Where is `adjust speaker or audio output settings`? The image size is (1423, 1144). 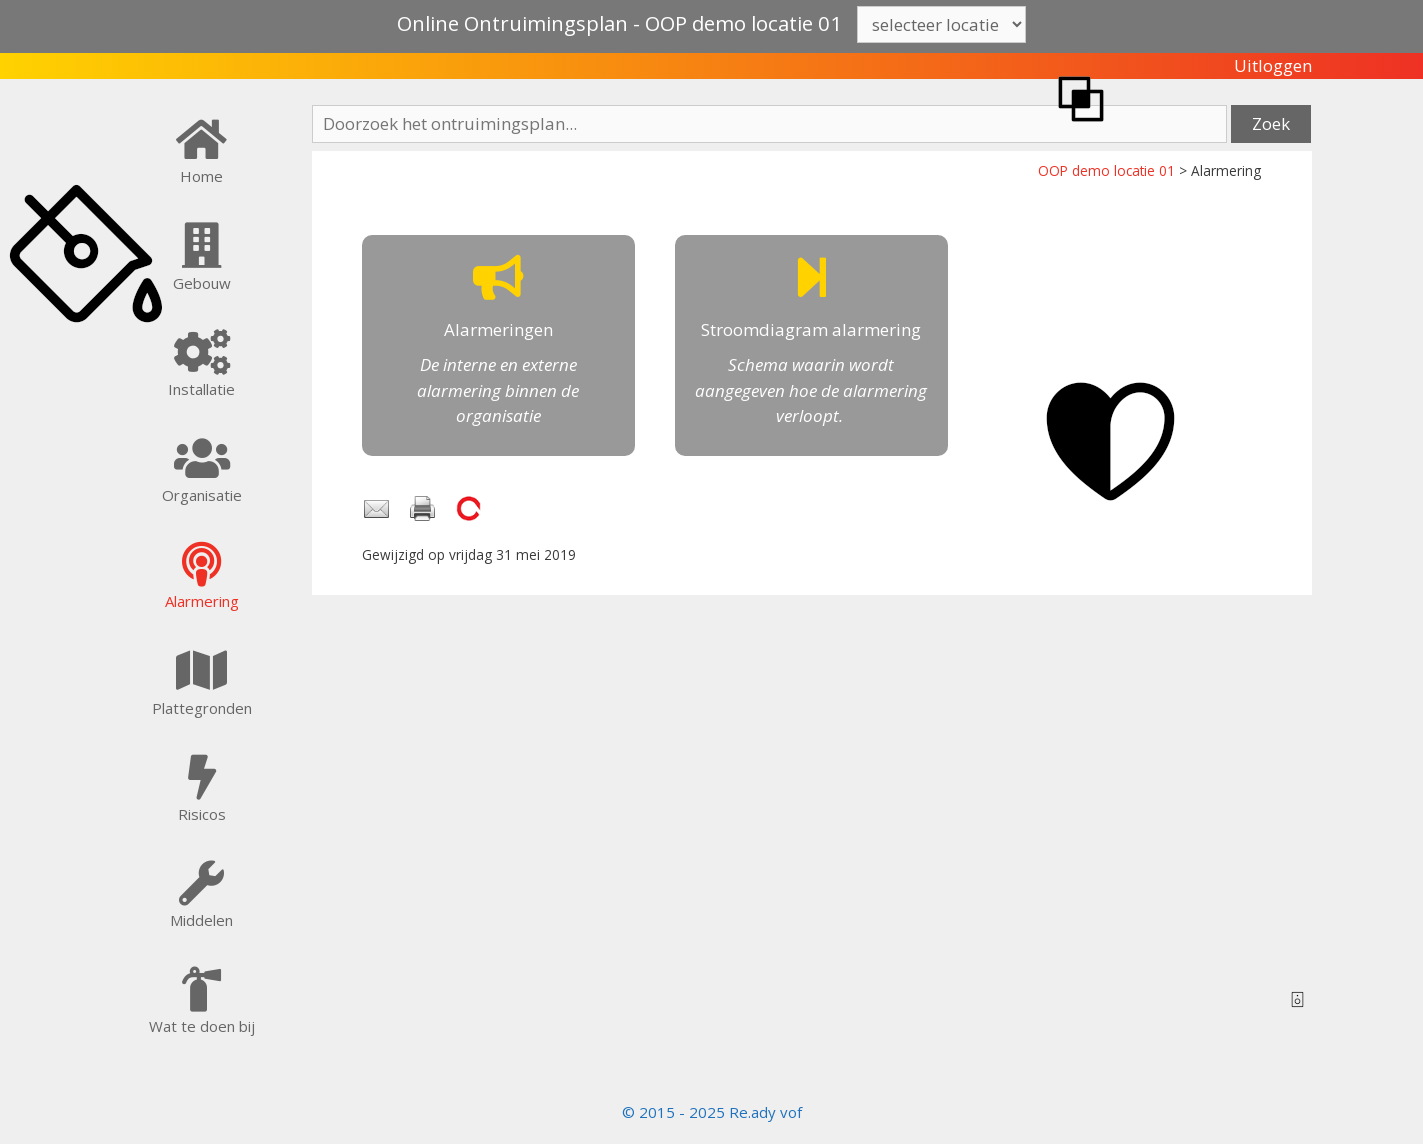
adjust speaker or audio output settings is located at coordinates (1297, 999).